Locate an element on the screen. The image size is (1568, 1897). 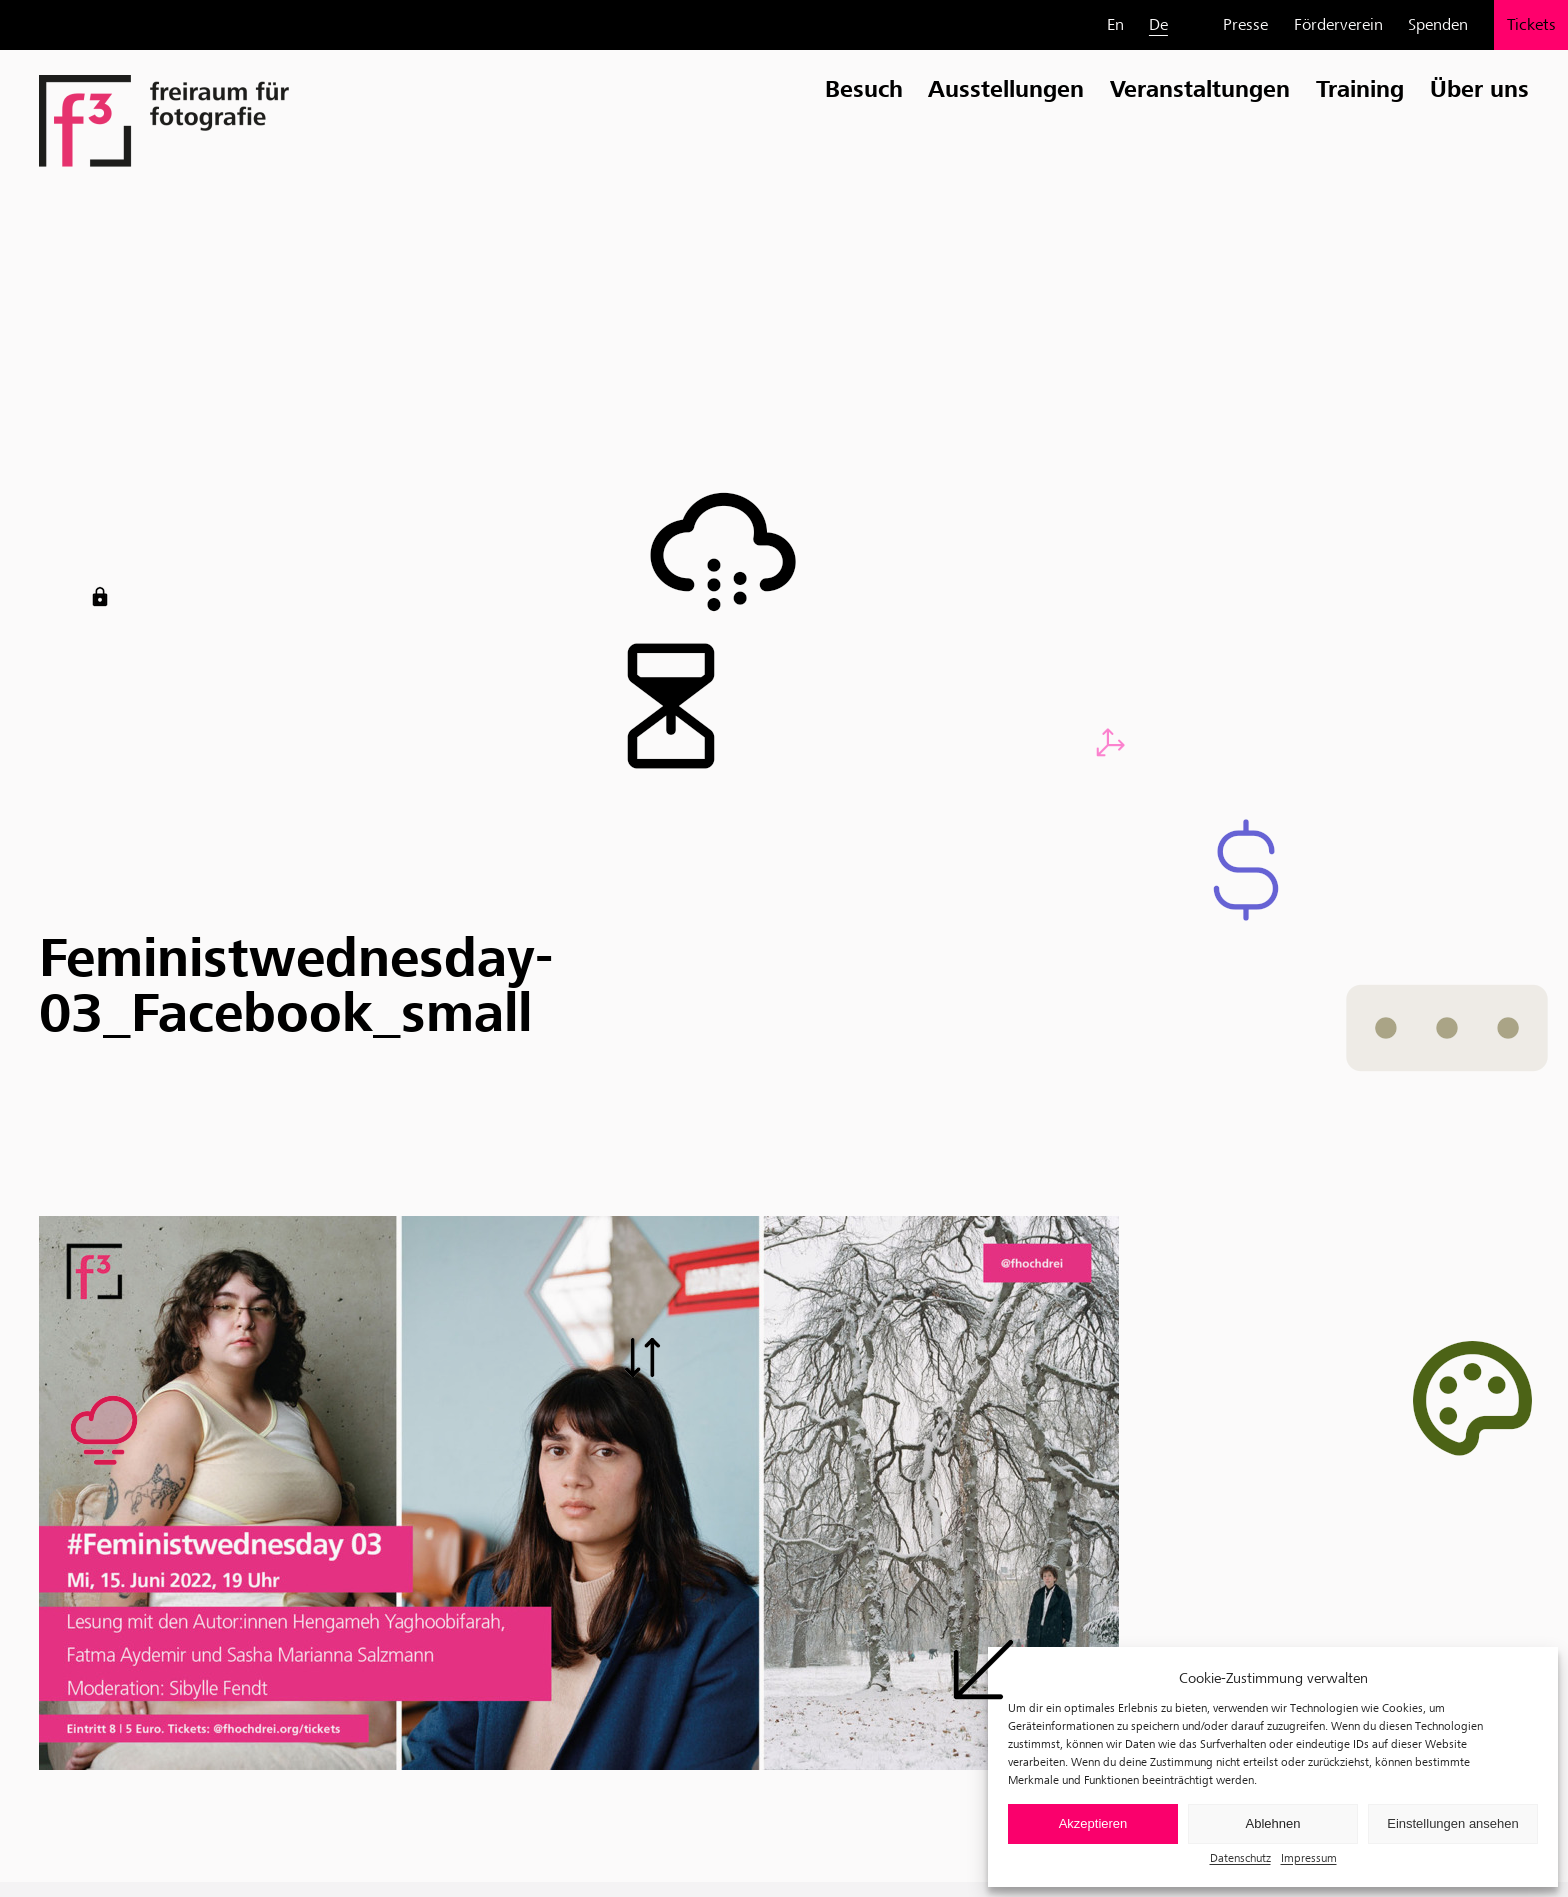
indicates a process is in progress is located at coordinates (671, 706).